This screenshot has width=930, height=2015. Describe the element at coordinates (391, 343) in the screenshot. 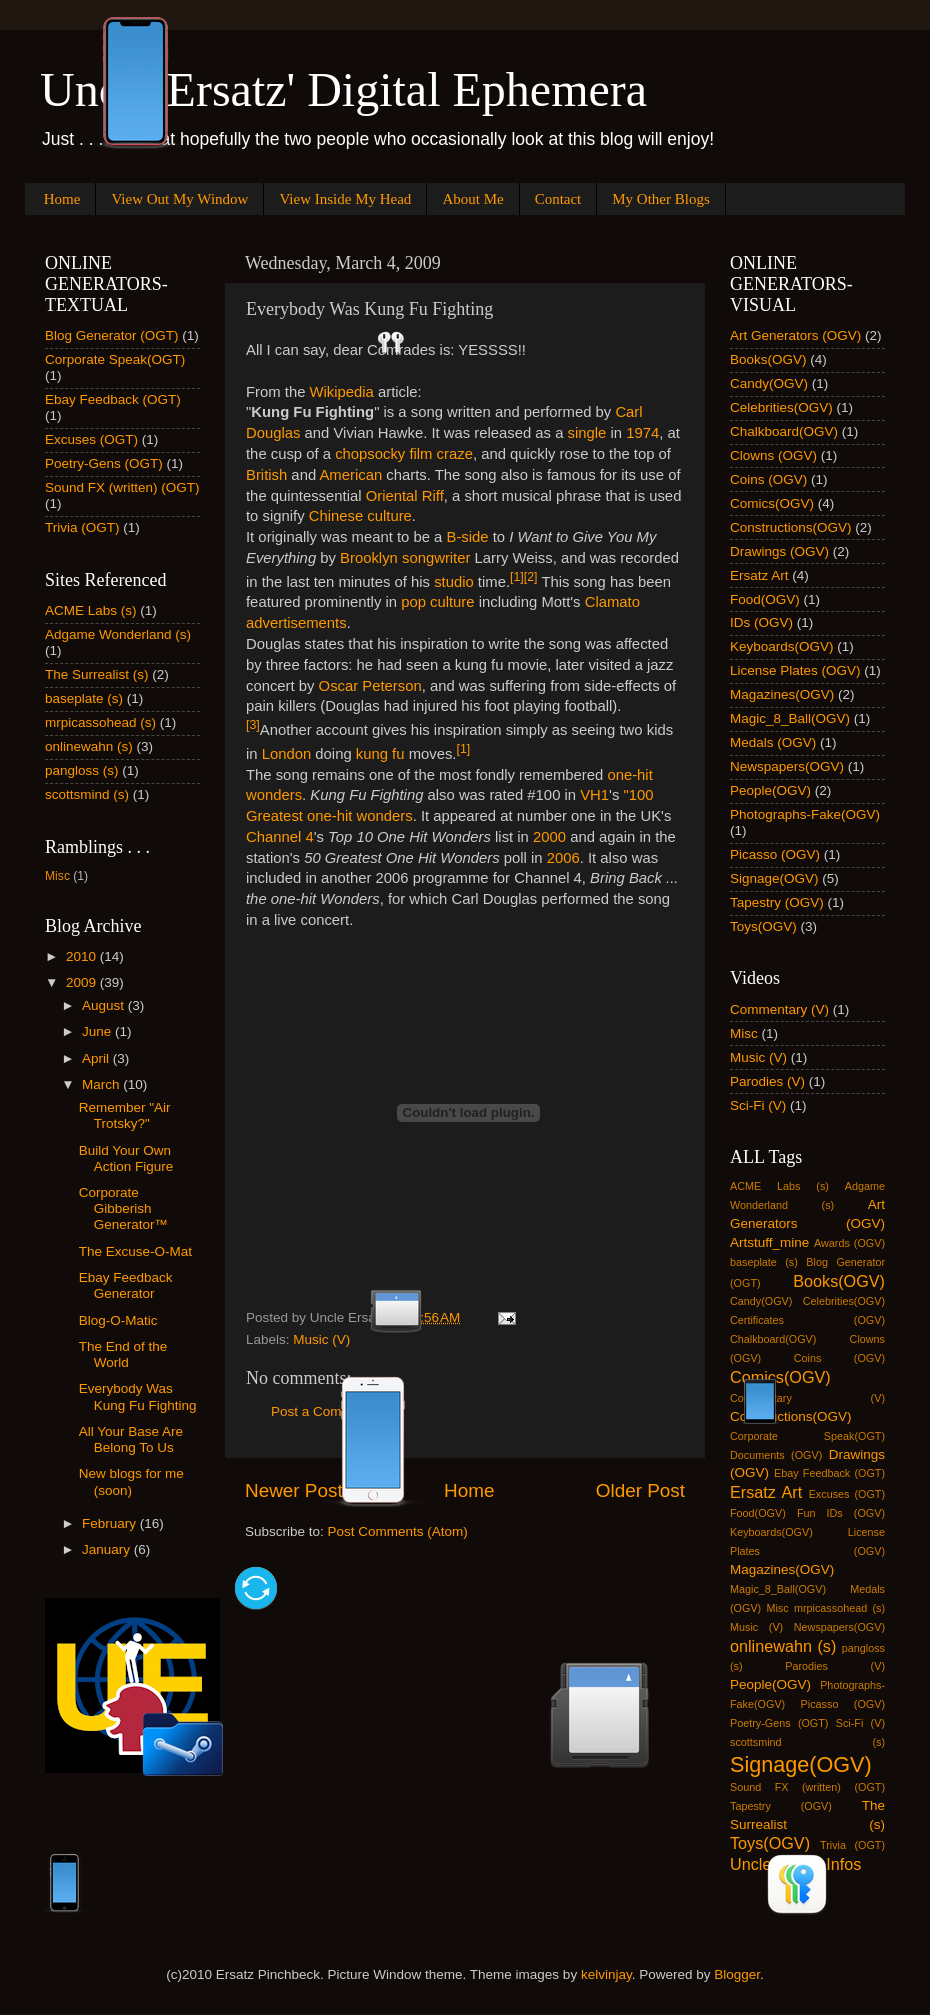

I see `connect bluetooth earbuds` at that location.